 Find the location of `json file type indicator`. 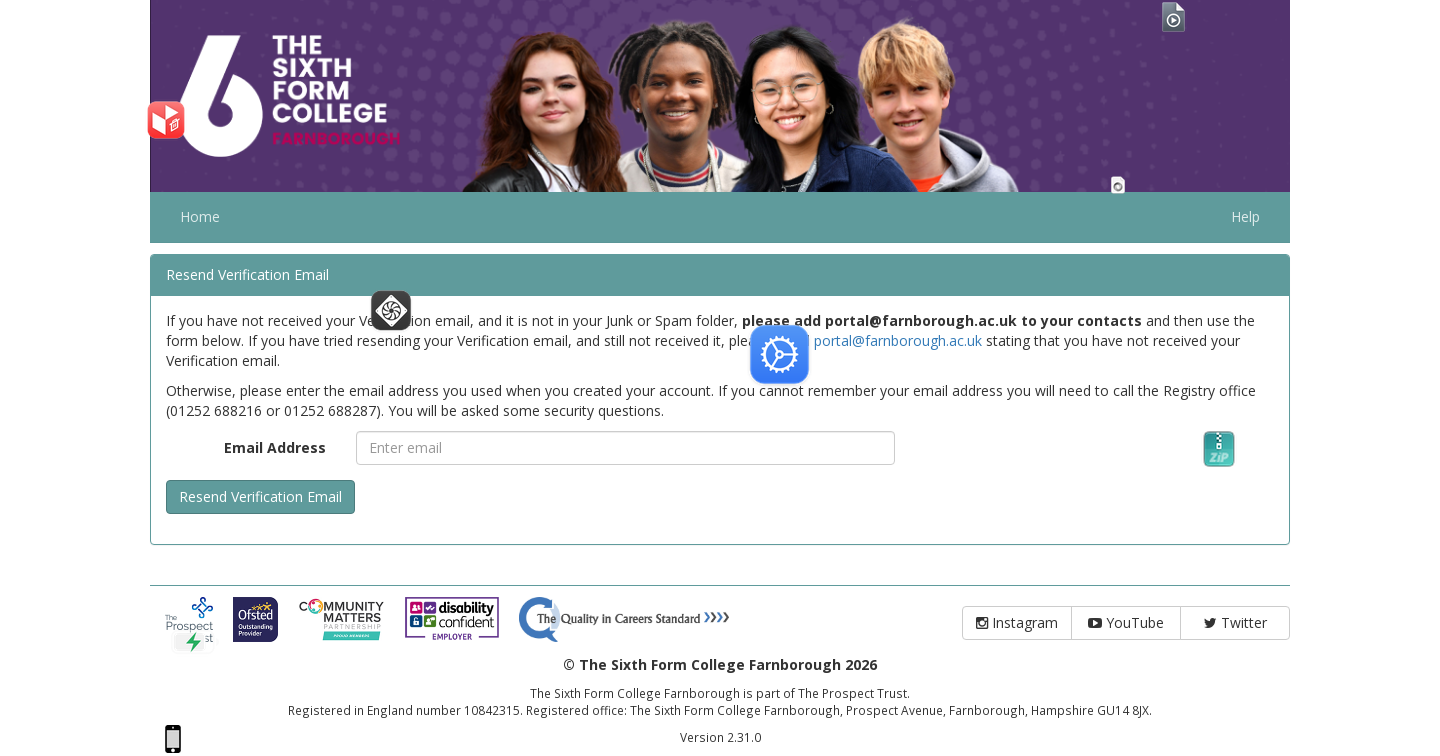

json file type indicator is located at coordinates (1118, 185).